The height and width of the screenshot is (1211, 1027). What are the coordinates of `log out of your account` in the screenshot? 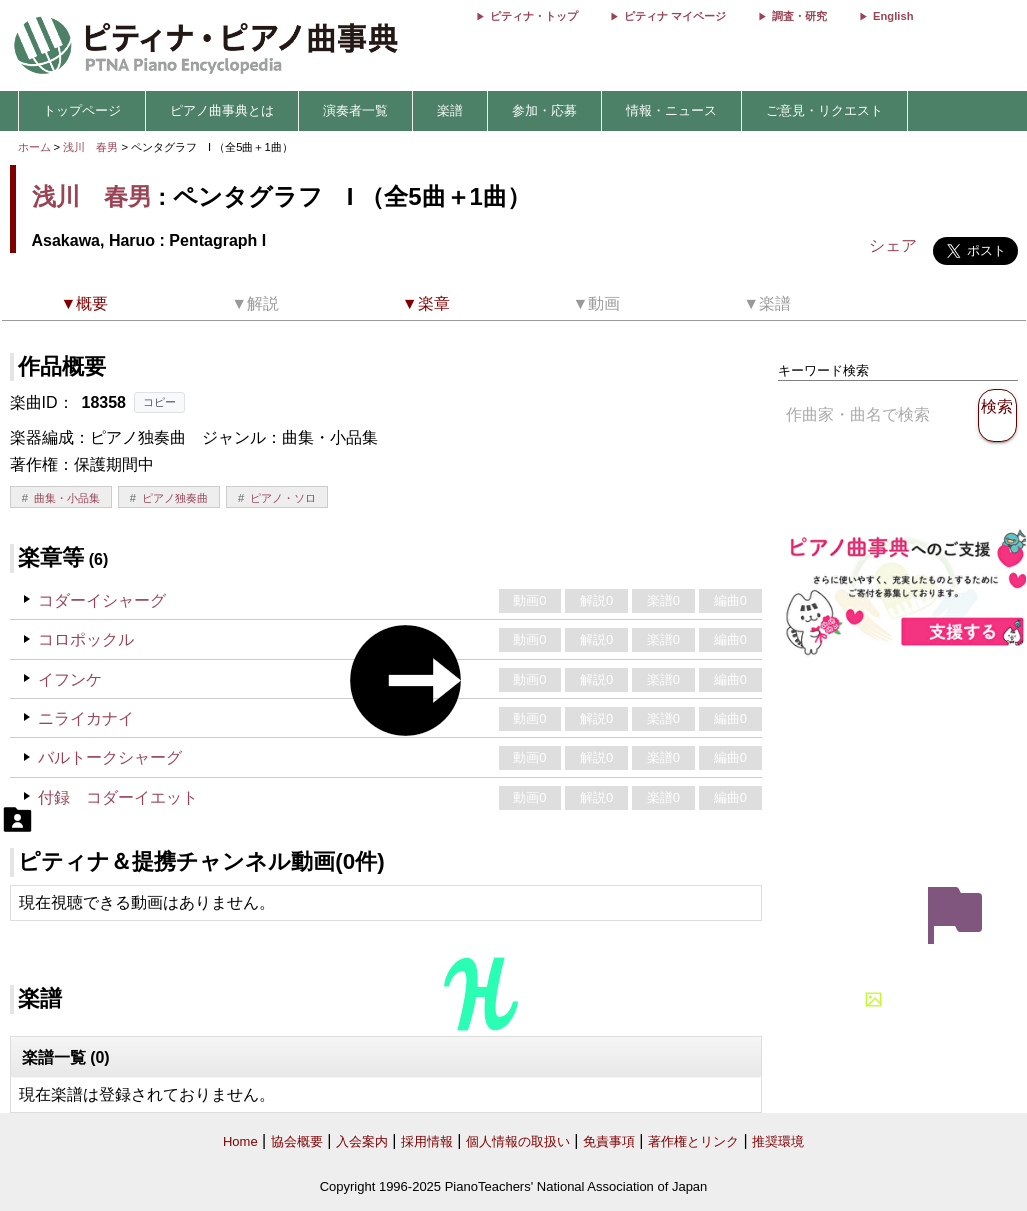 It's located at (405, 680).